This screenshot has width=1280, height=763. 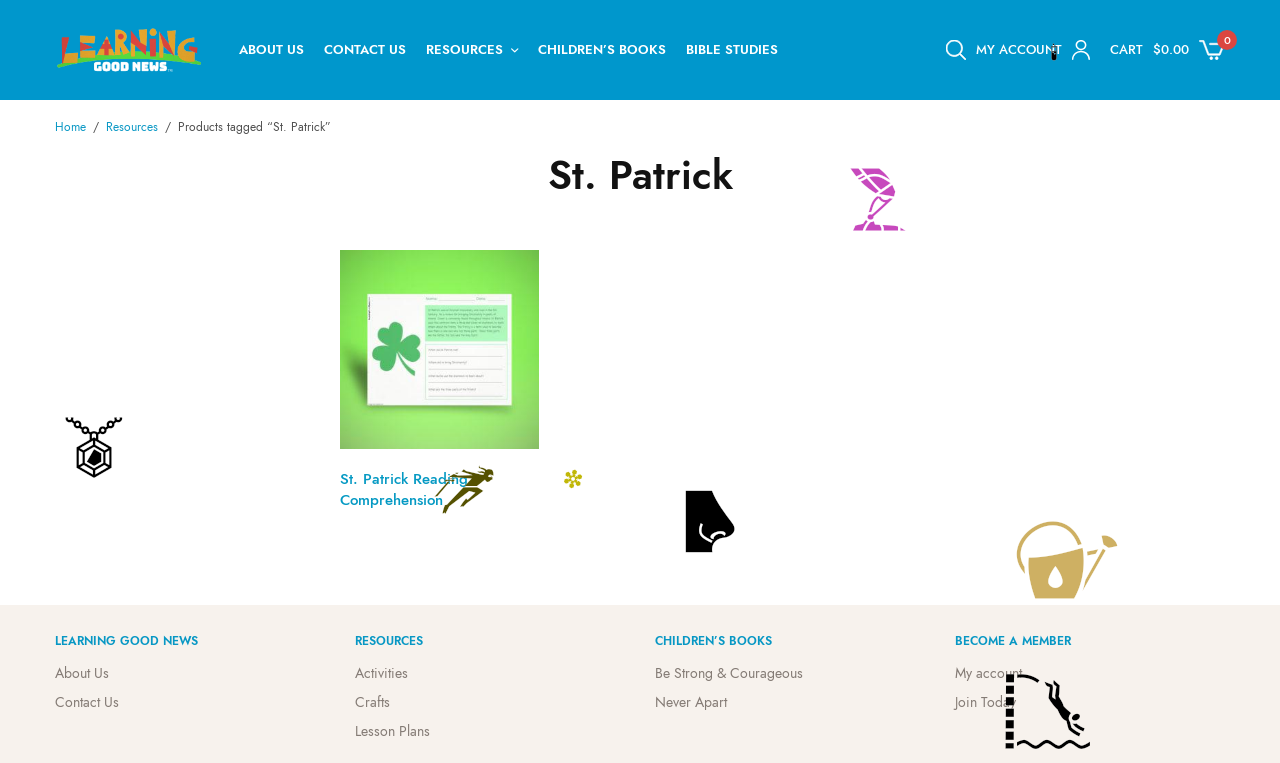 What do you see at coordinates (878, 200) in the screenshot?
I see `select robotic leg equipment or upgrade` at bounding box center [878, 200].